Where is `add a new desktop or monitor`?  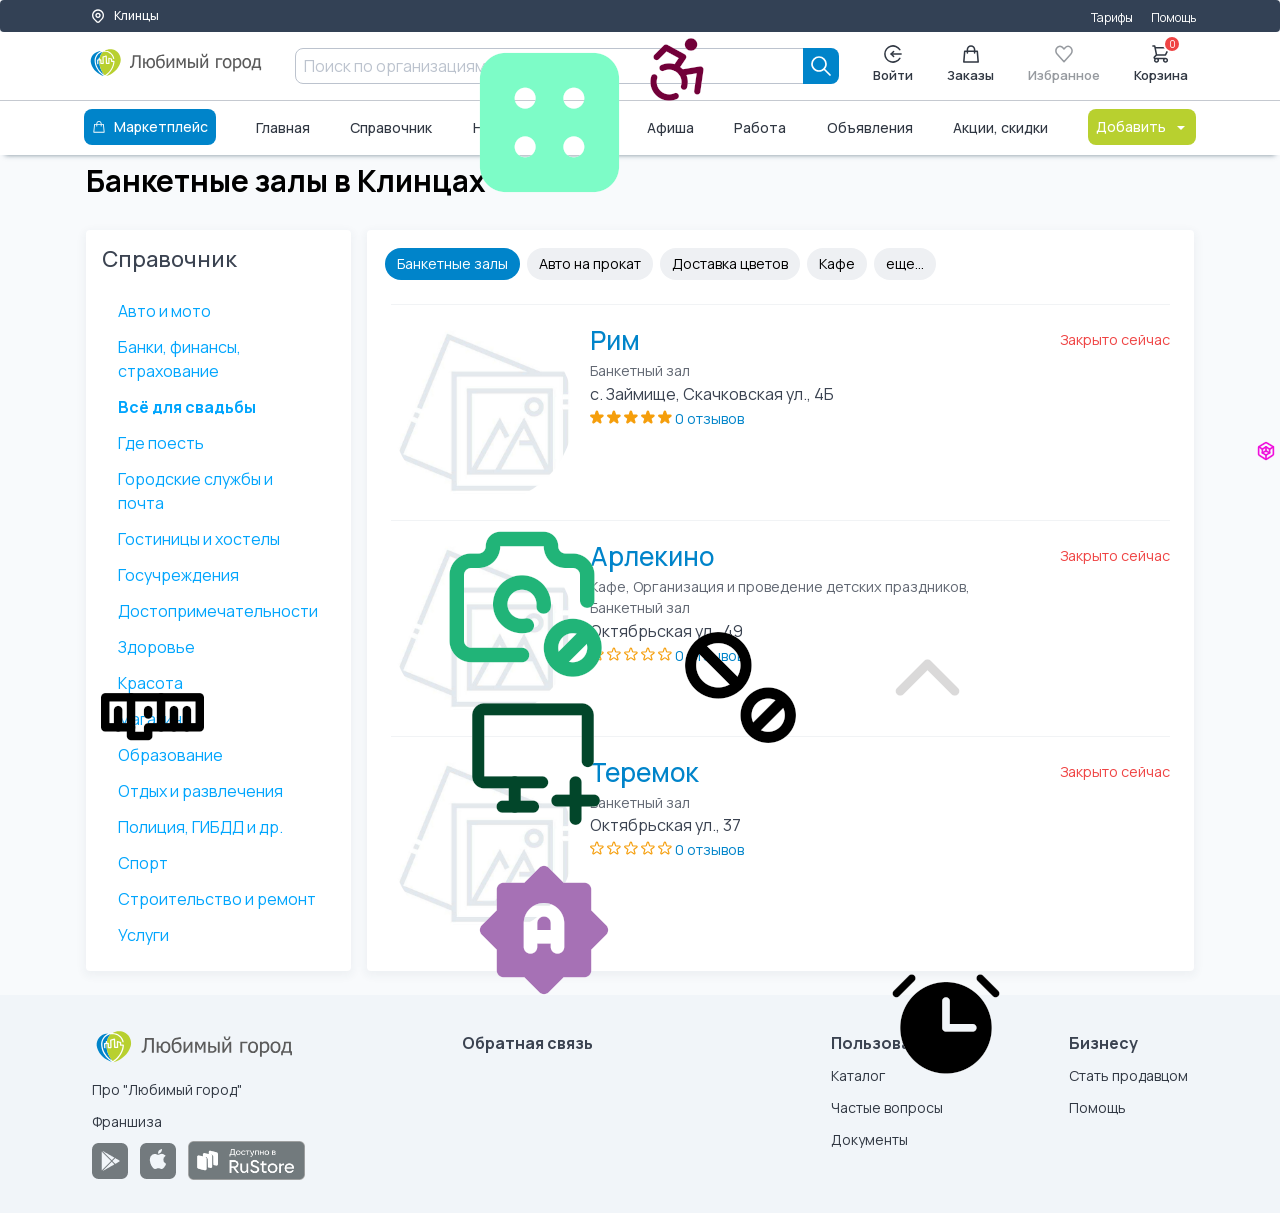
add a new desktop or monitor is located at coordinates (533, 758).